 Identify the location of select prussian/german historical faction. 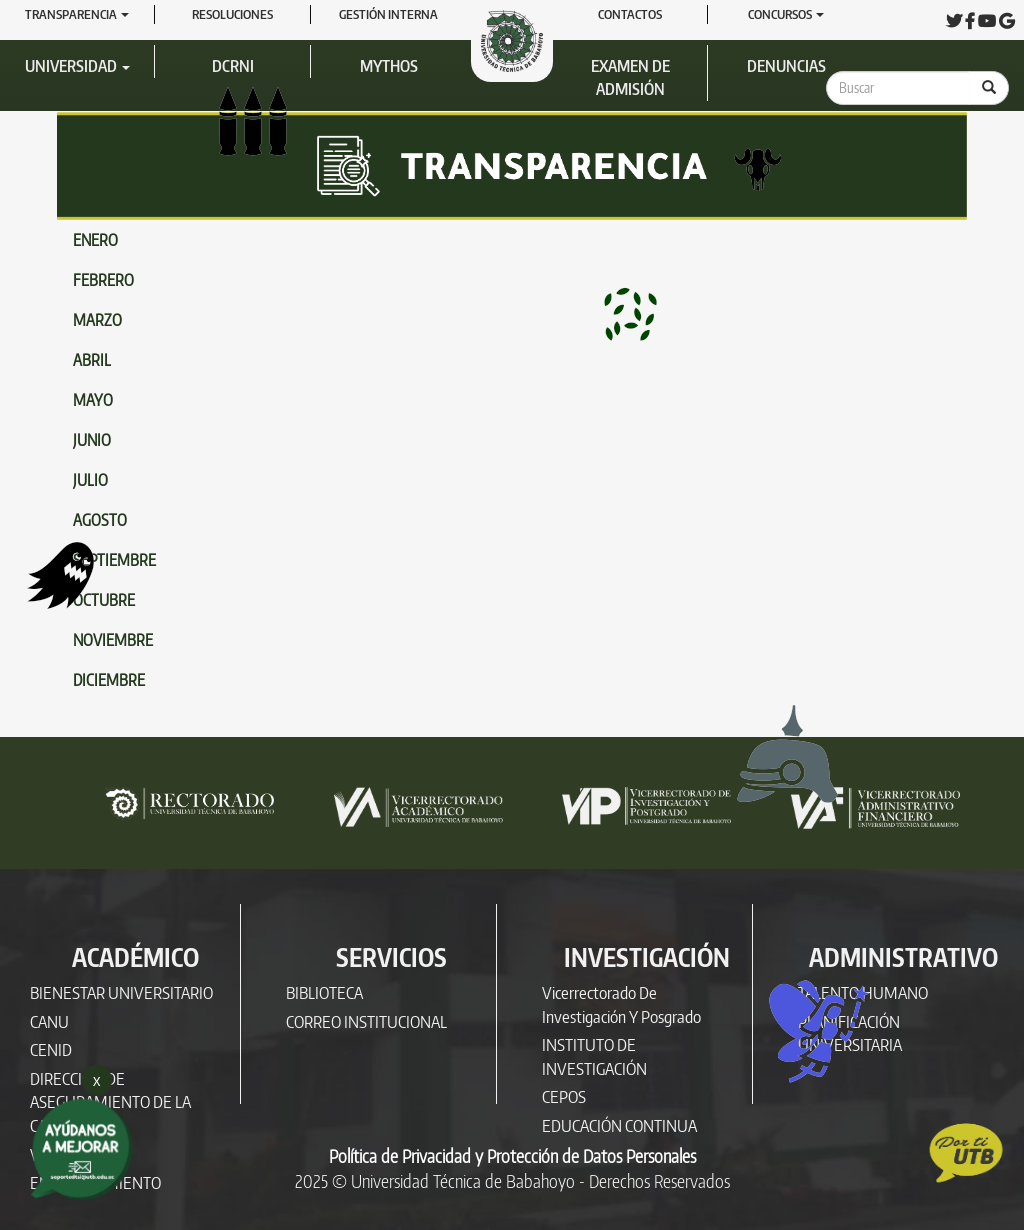
(787, 758).